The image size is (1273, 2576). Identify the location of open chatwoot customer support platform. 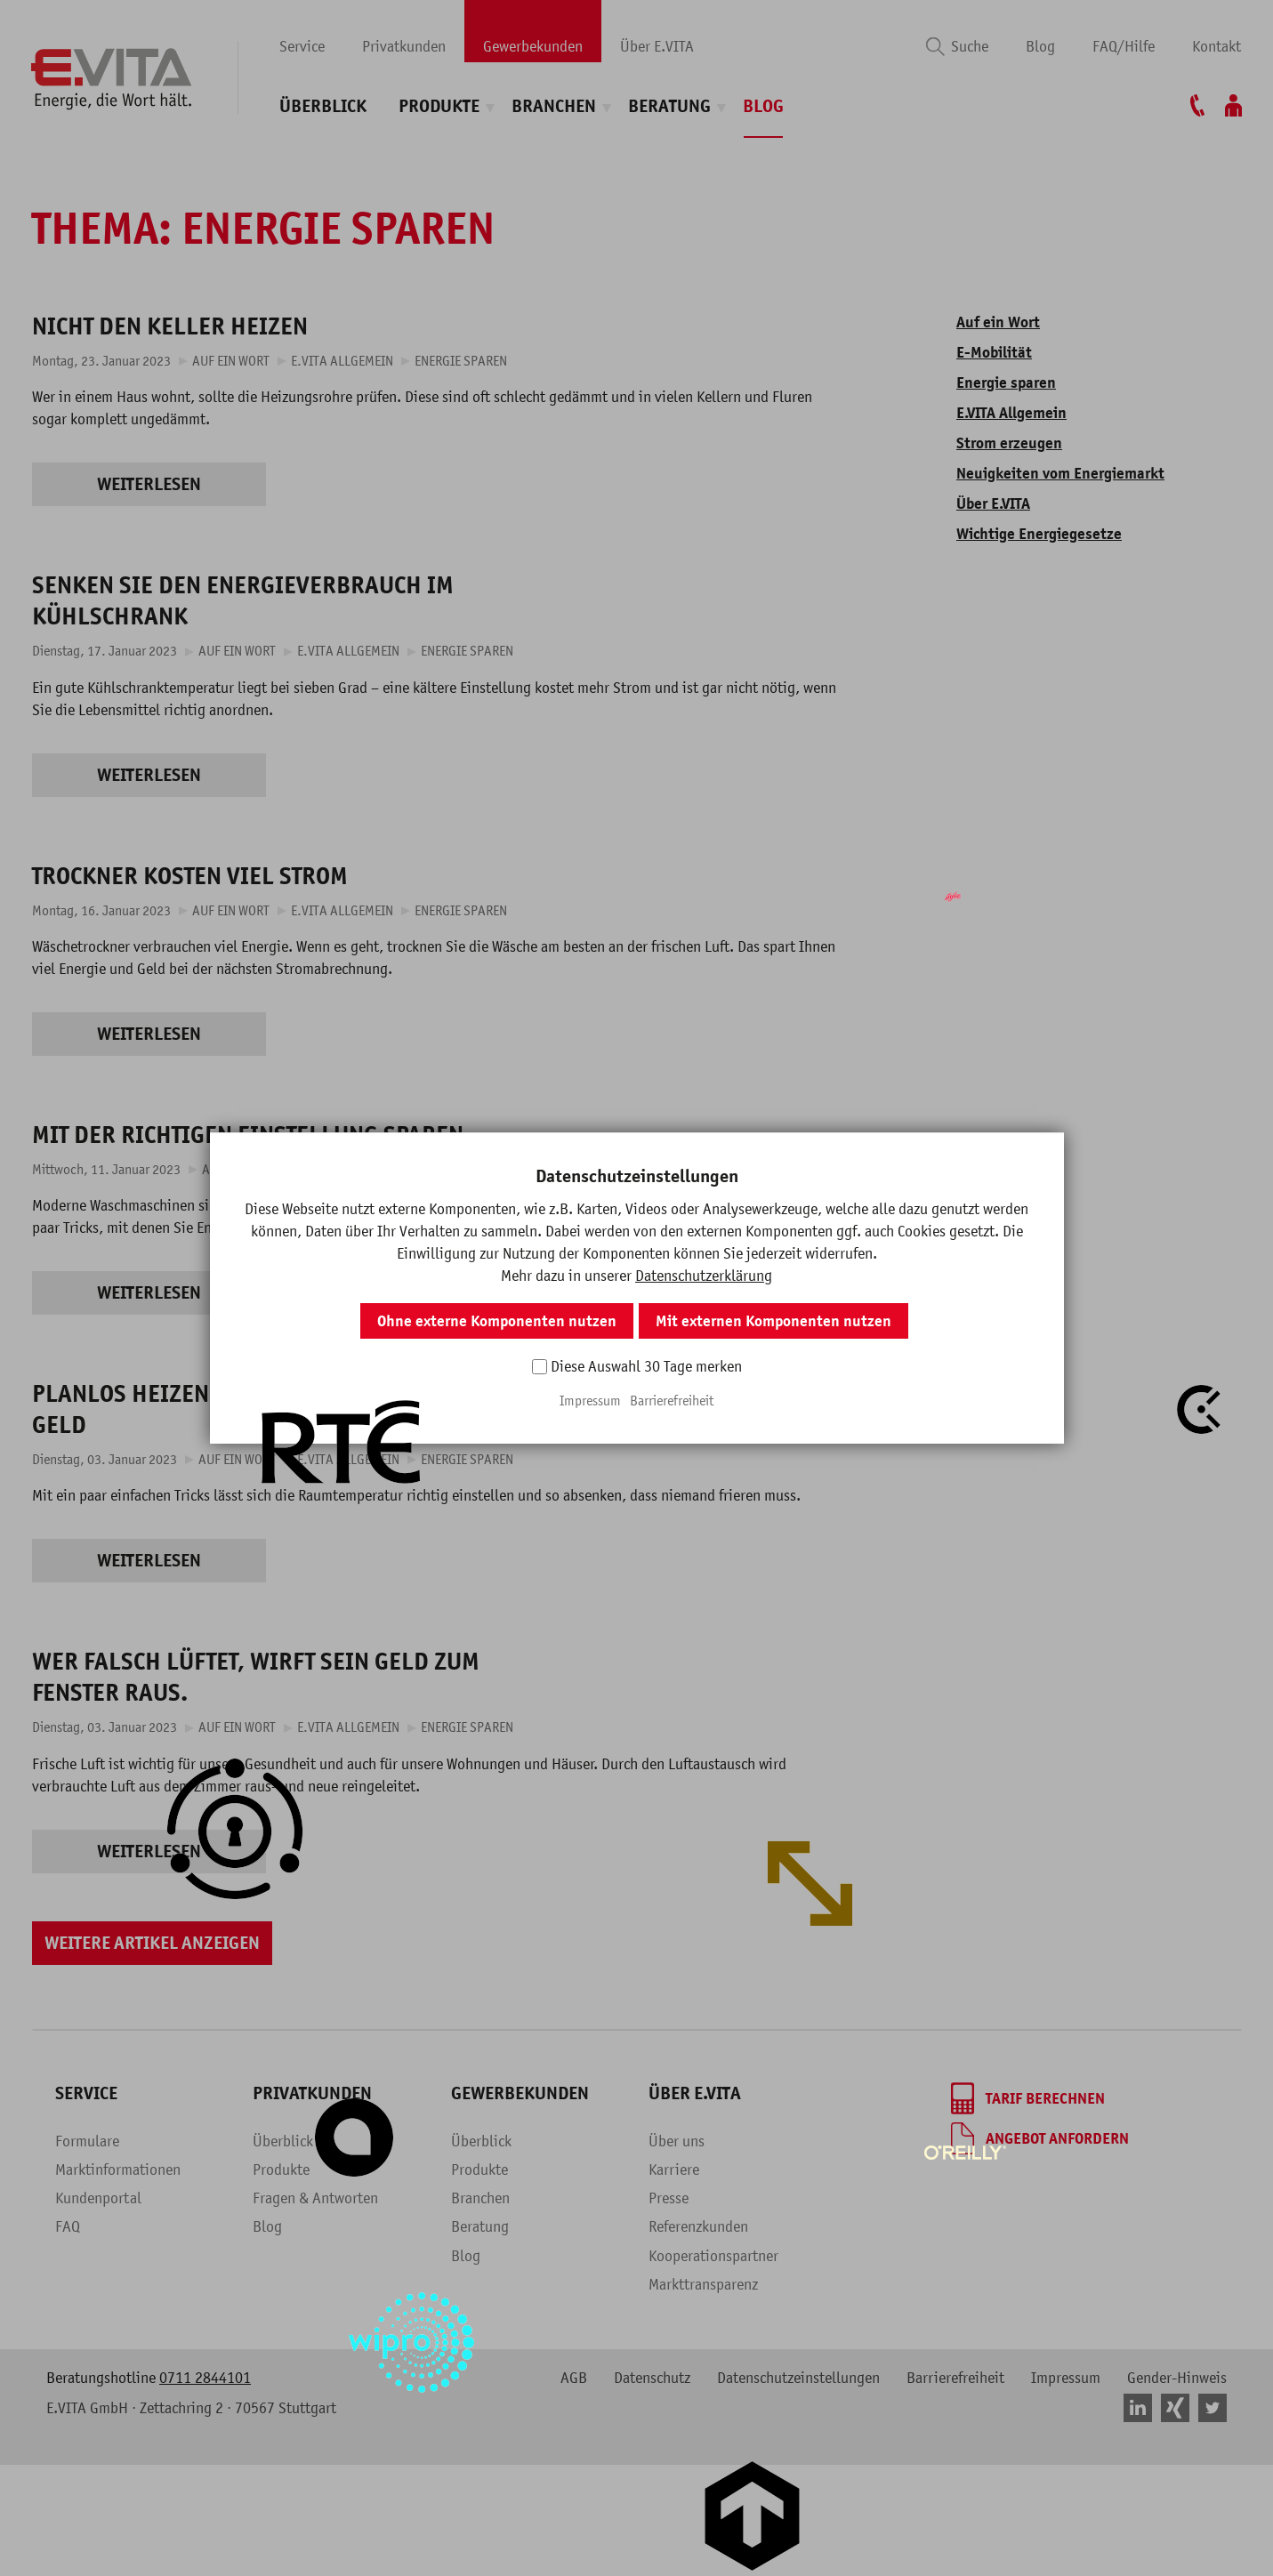
(354, 2137).